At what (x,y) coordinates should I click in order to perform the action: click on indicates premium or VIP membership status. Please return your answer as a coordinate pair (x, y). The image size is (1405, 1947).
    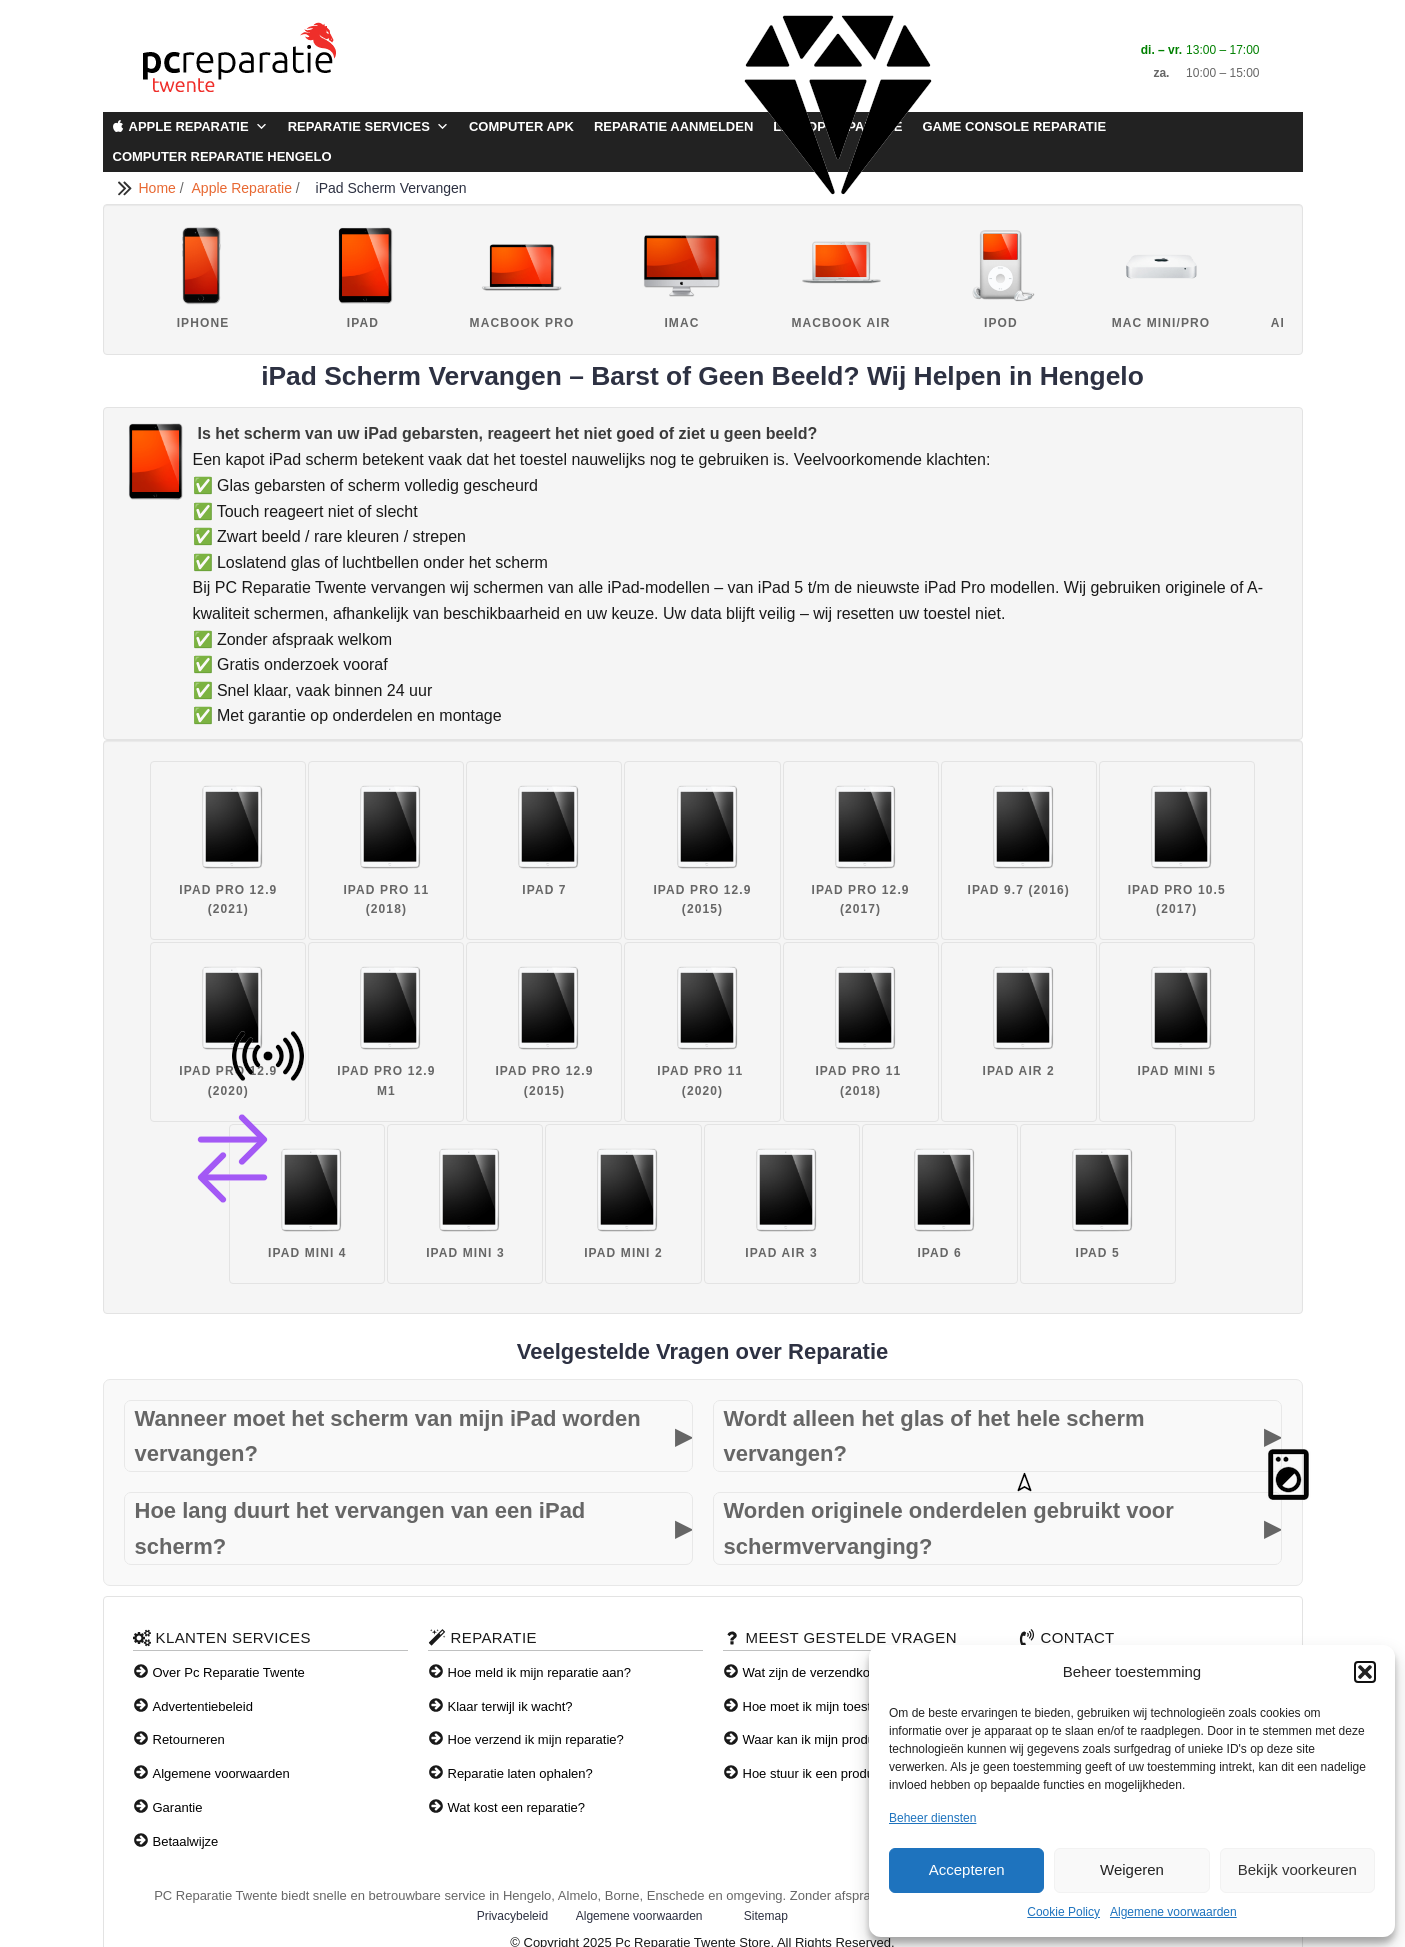
    Looking at the image, I should click on (838, 105).